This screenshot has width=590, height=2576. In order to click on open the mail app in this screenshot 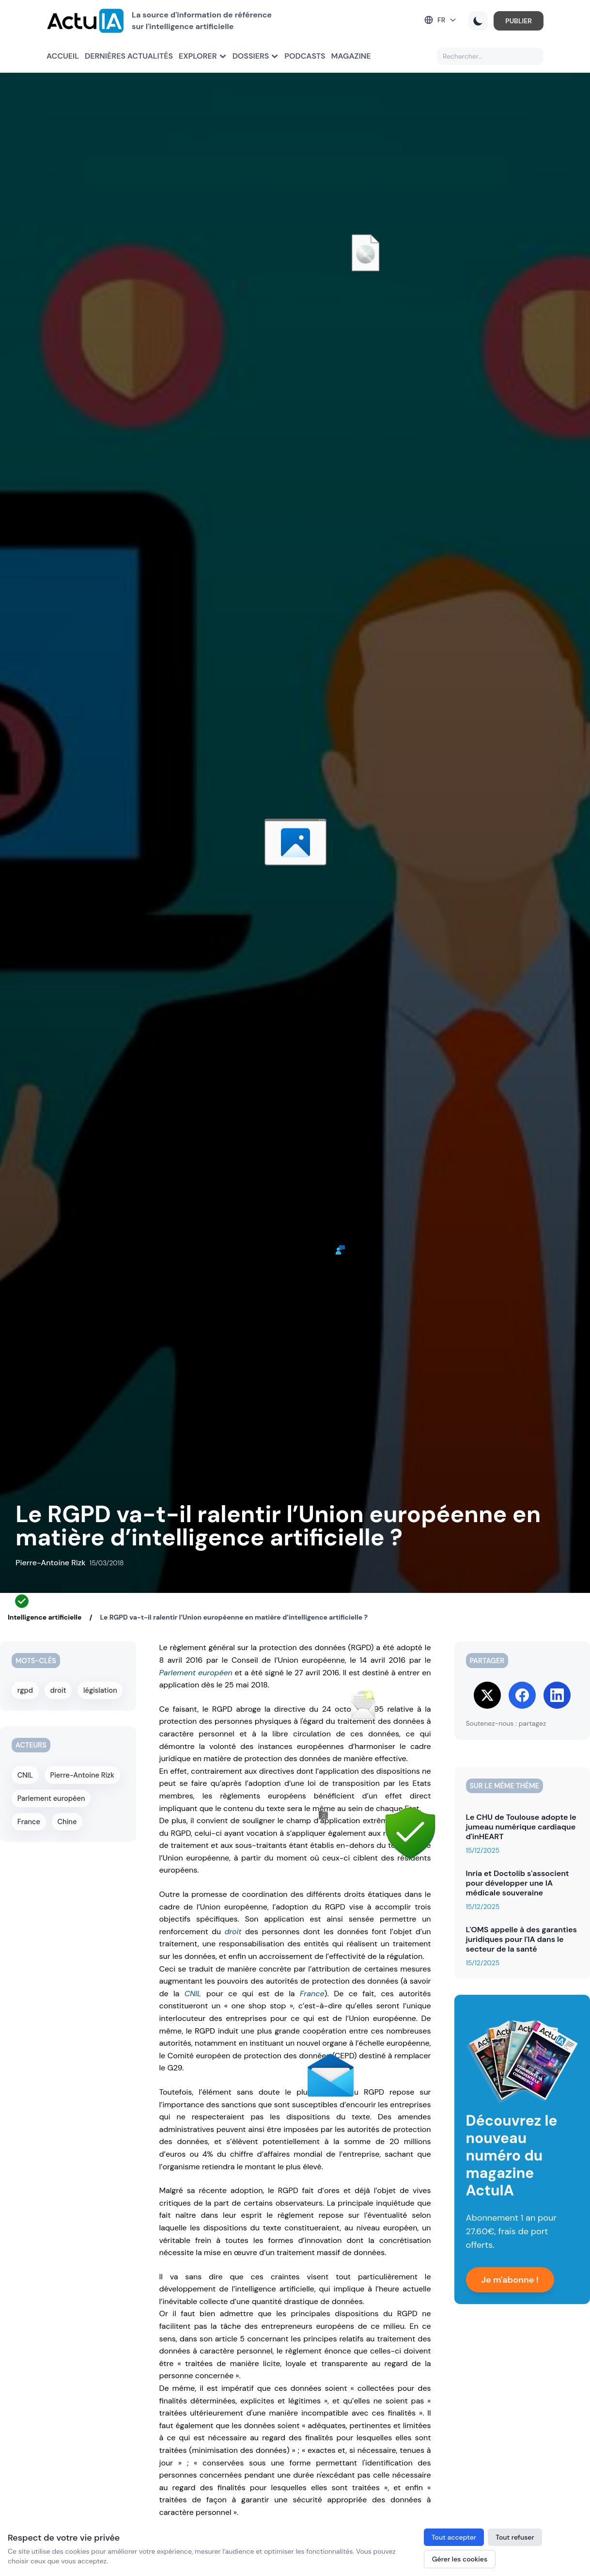, I will do `click(330, 2076)`.